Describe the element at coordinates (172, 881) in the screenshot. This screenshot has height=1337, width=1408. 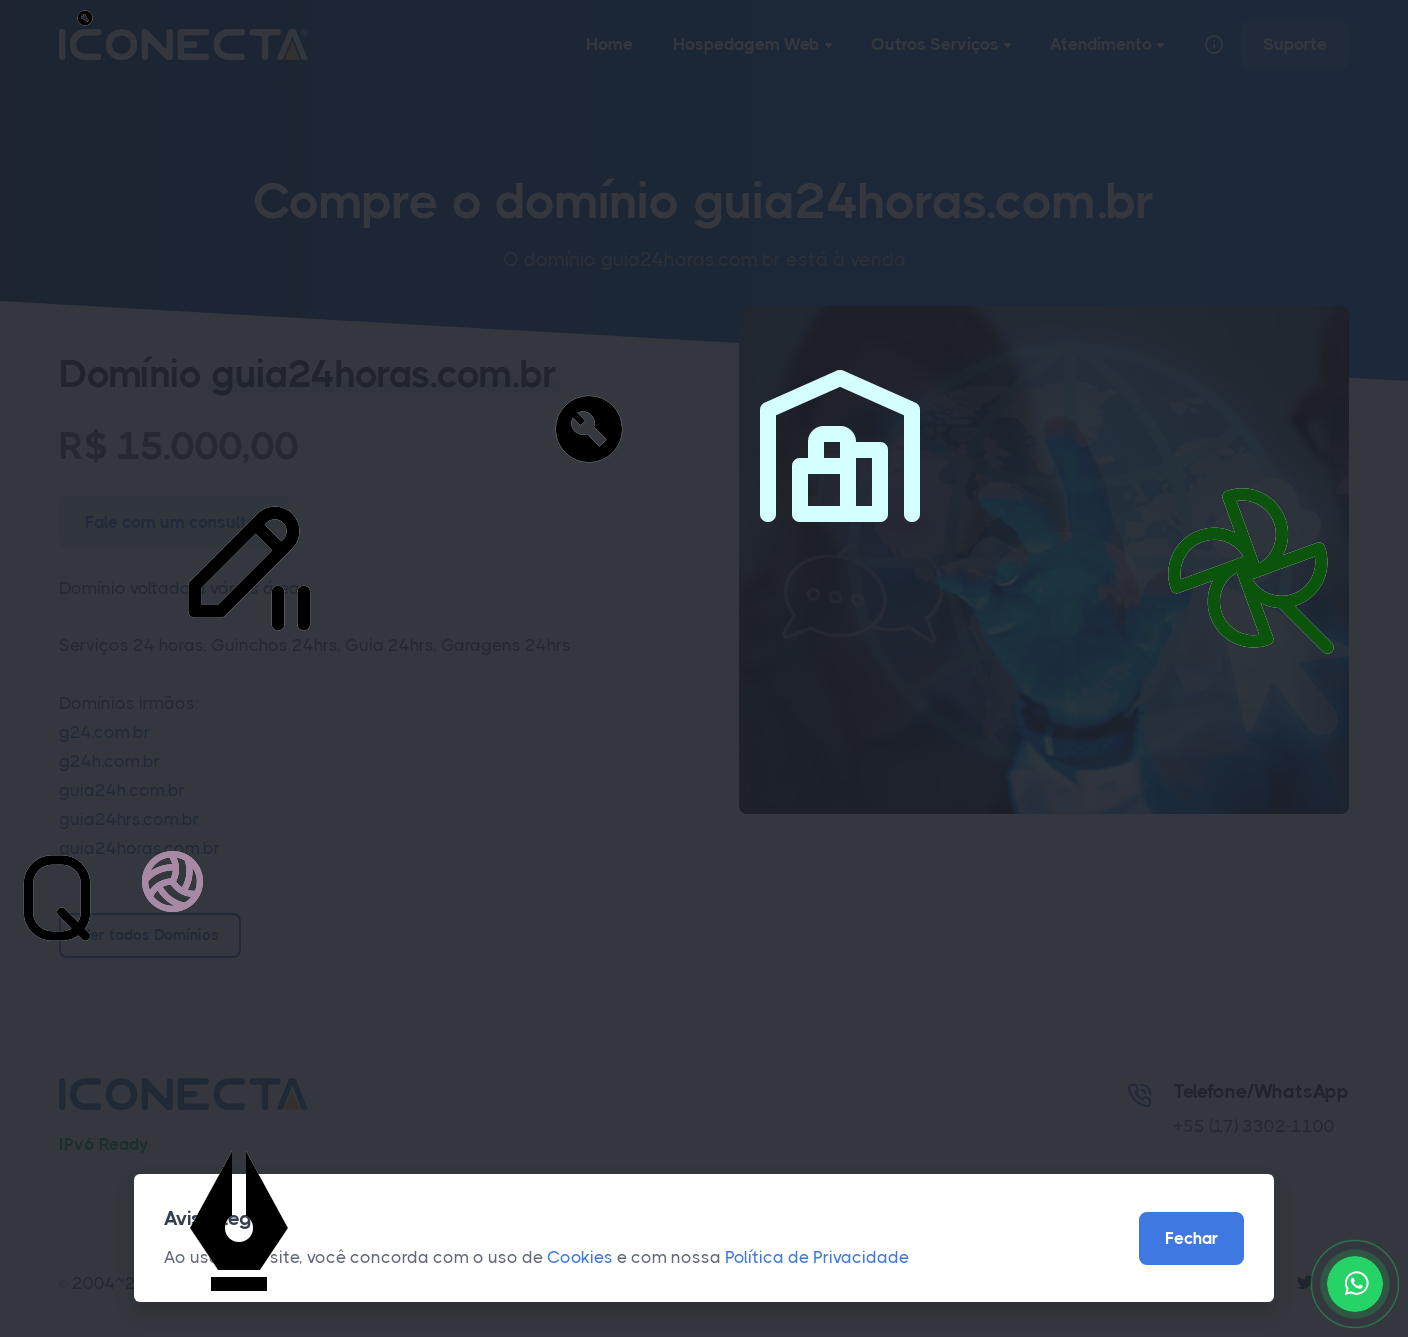
I see `access volleyball or beach sports content` at that location.